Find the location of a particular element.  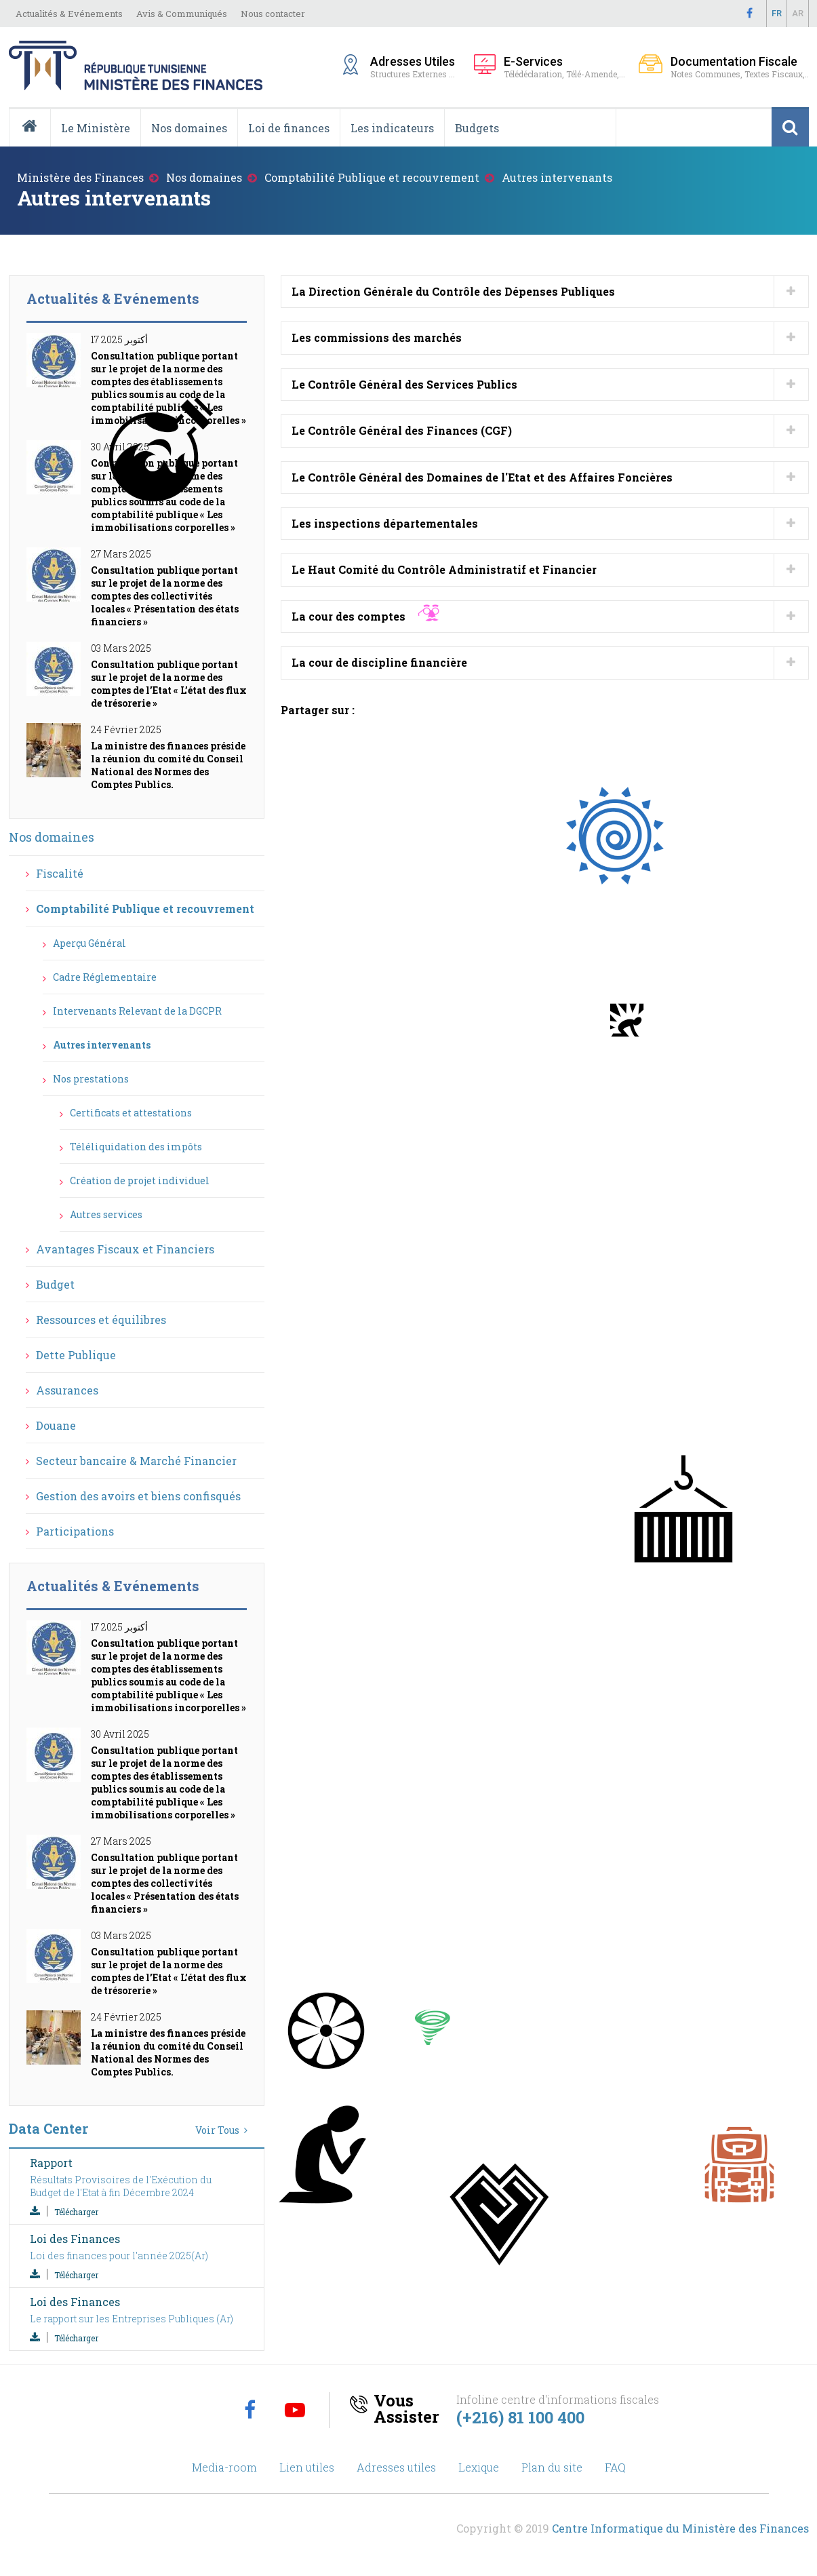

indicates a rare or valuable in-game resource is located at coordinates (499, 2214).